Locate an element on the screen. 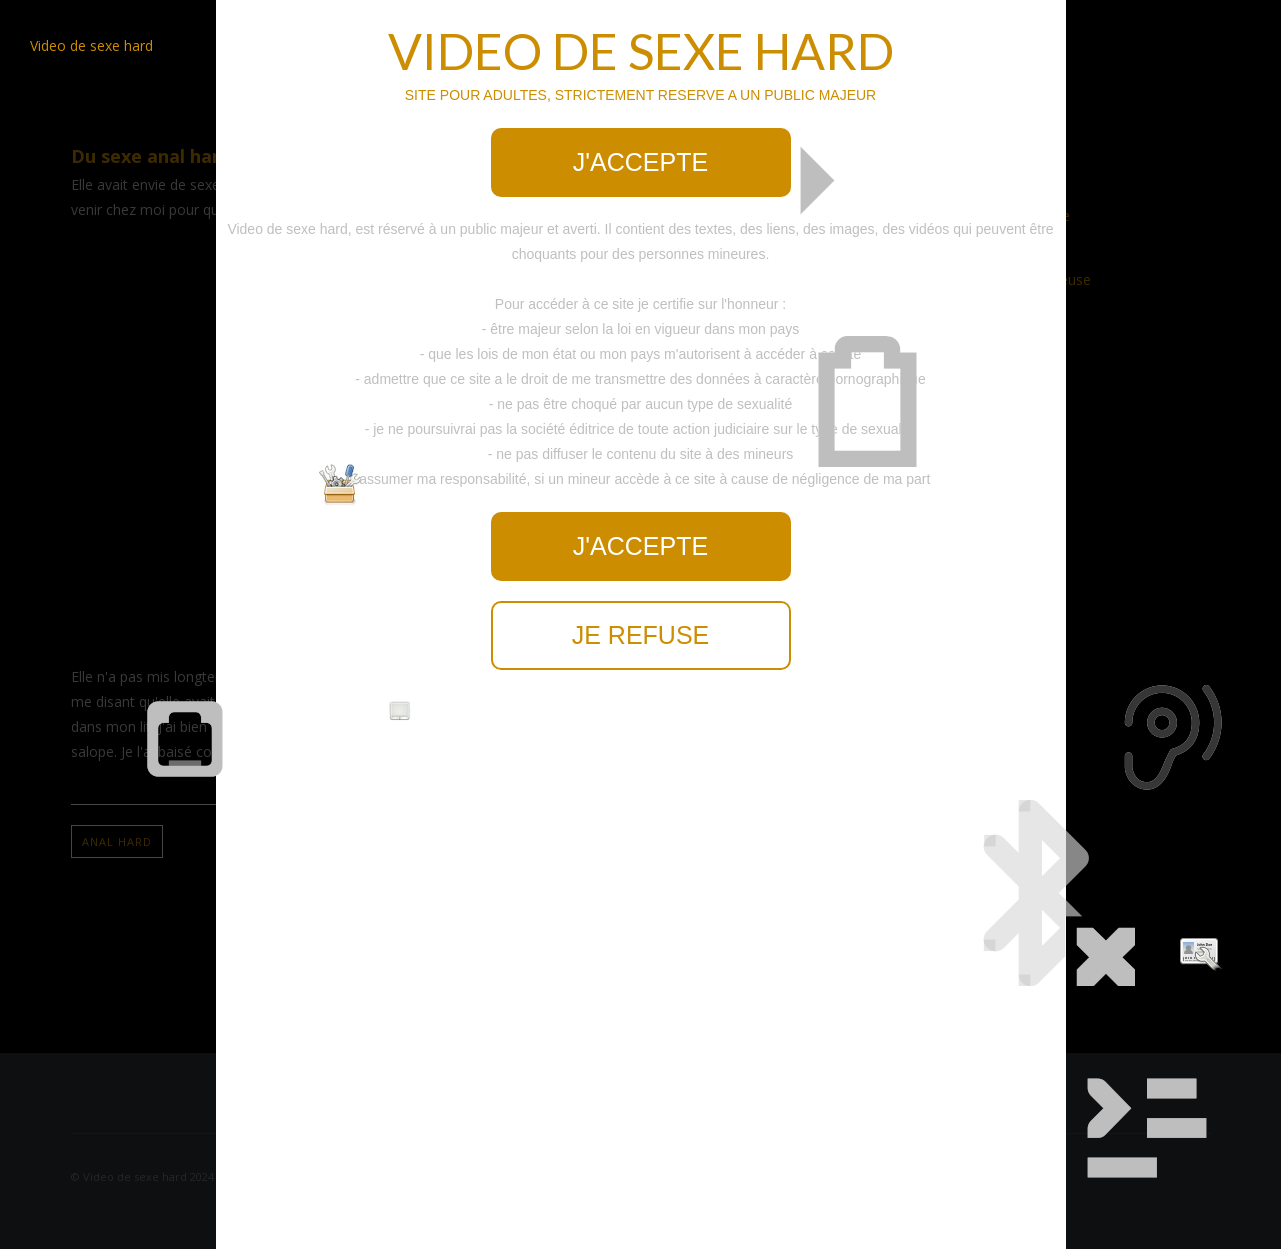 The image size is (1281, 1249). access additional system preferences is located at coordinates (340, 485).